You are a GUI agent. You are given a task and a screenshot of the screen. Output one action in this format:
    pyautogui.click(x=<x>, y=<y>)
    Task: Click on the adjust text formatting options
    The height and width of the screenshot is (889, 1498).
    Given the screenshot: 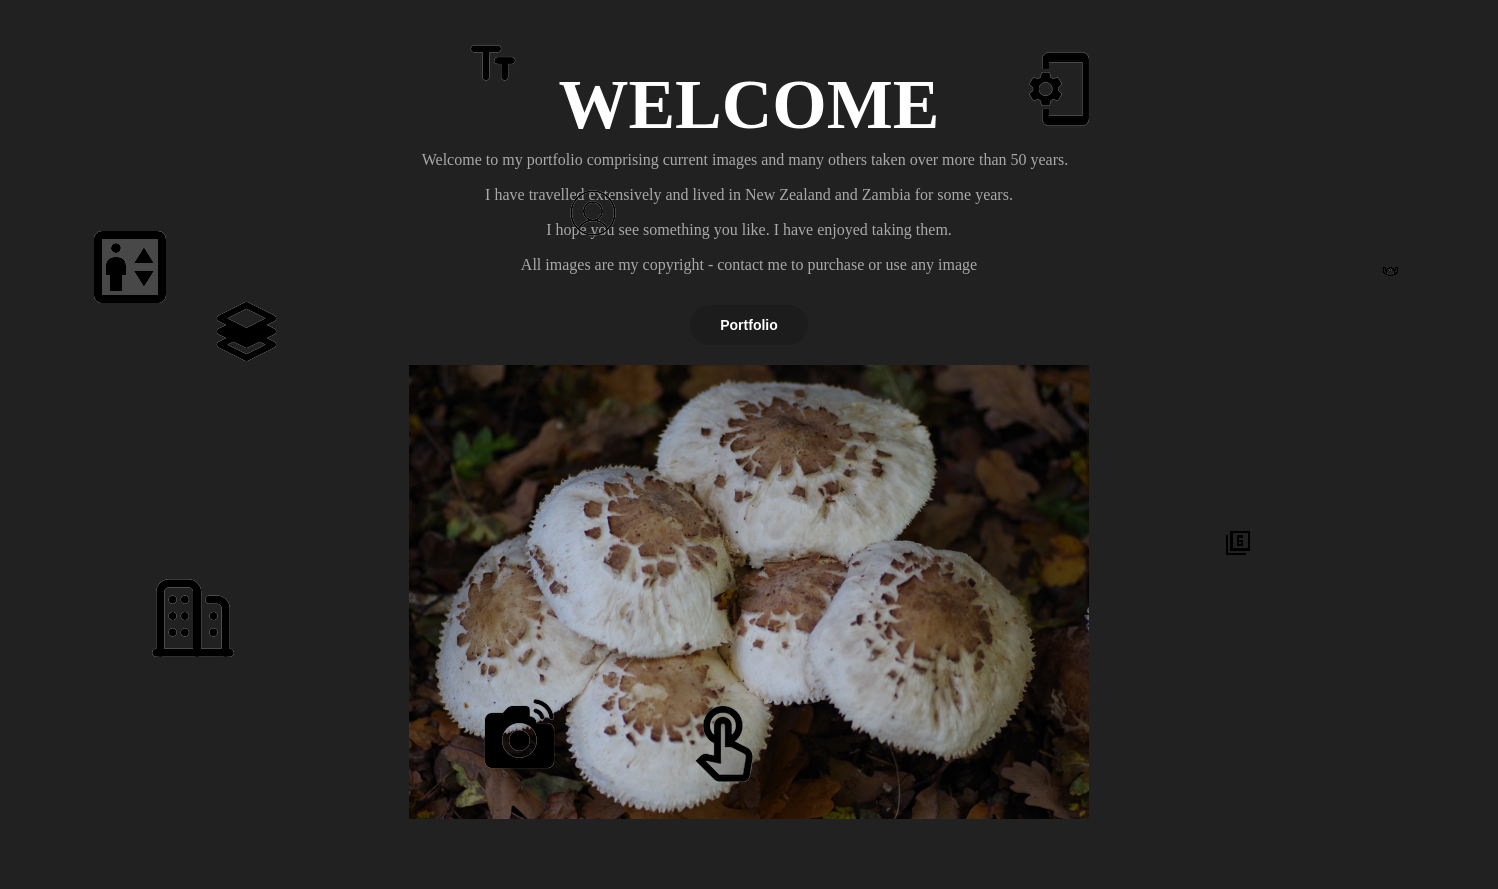 What is the action you would take?
    pyautogui.click(x=493, y=64)
    